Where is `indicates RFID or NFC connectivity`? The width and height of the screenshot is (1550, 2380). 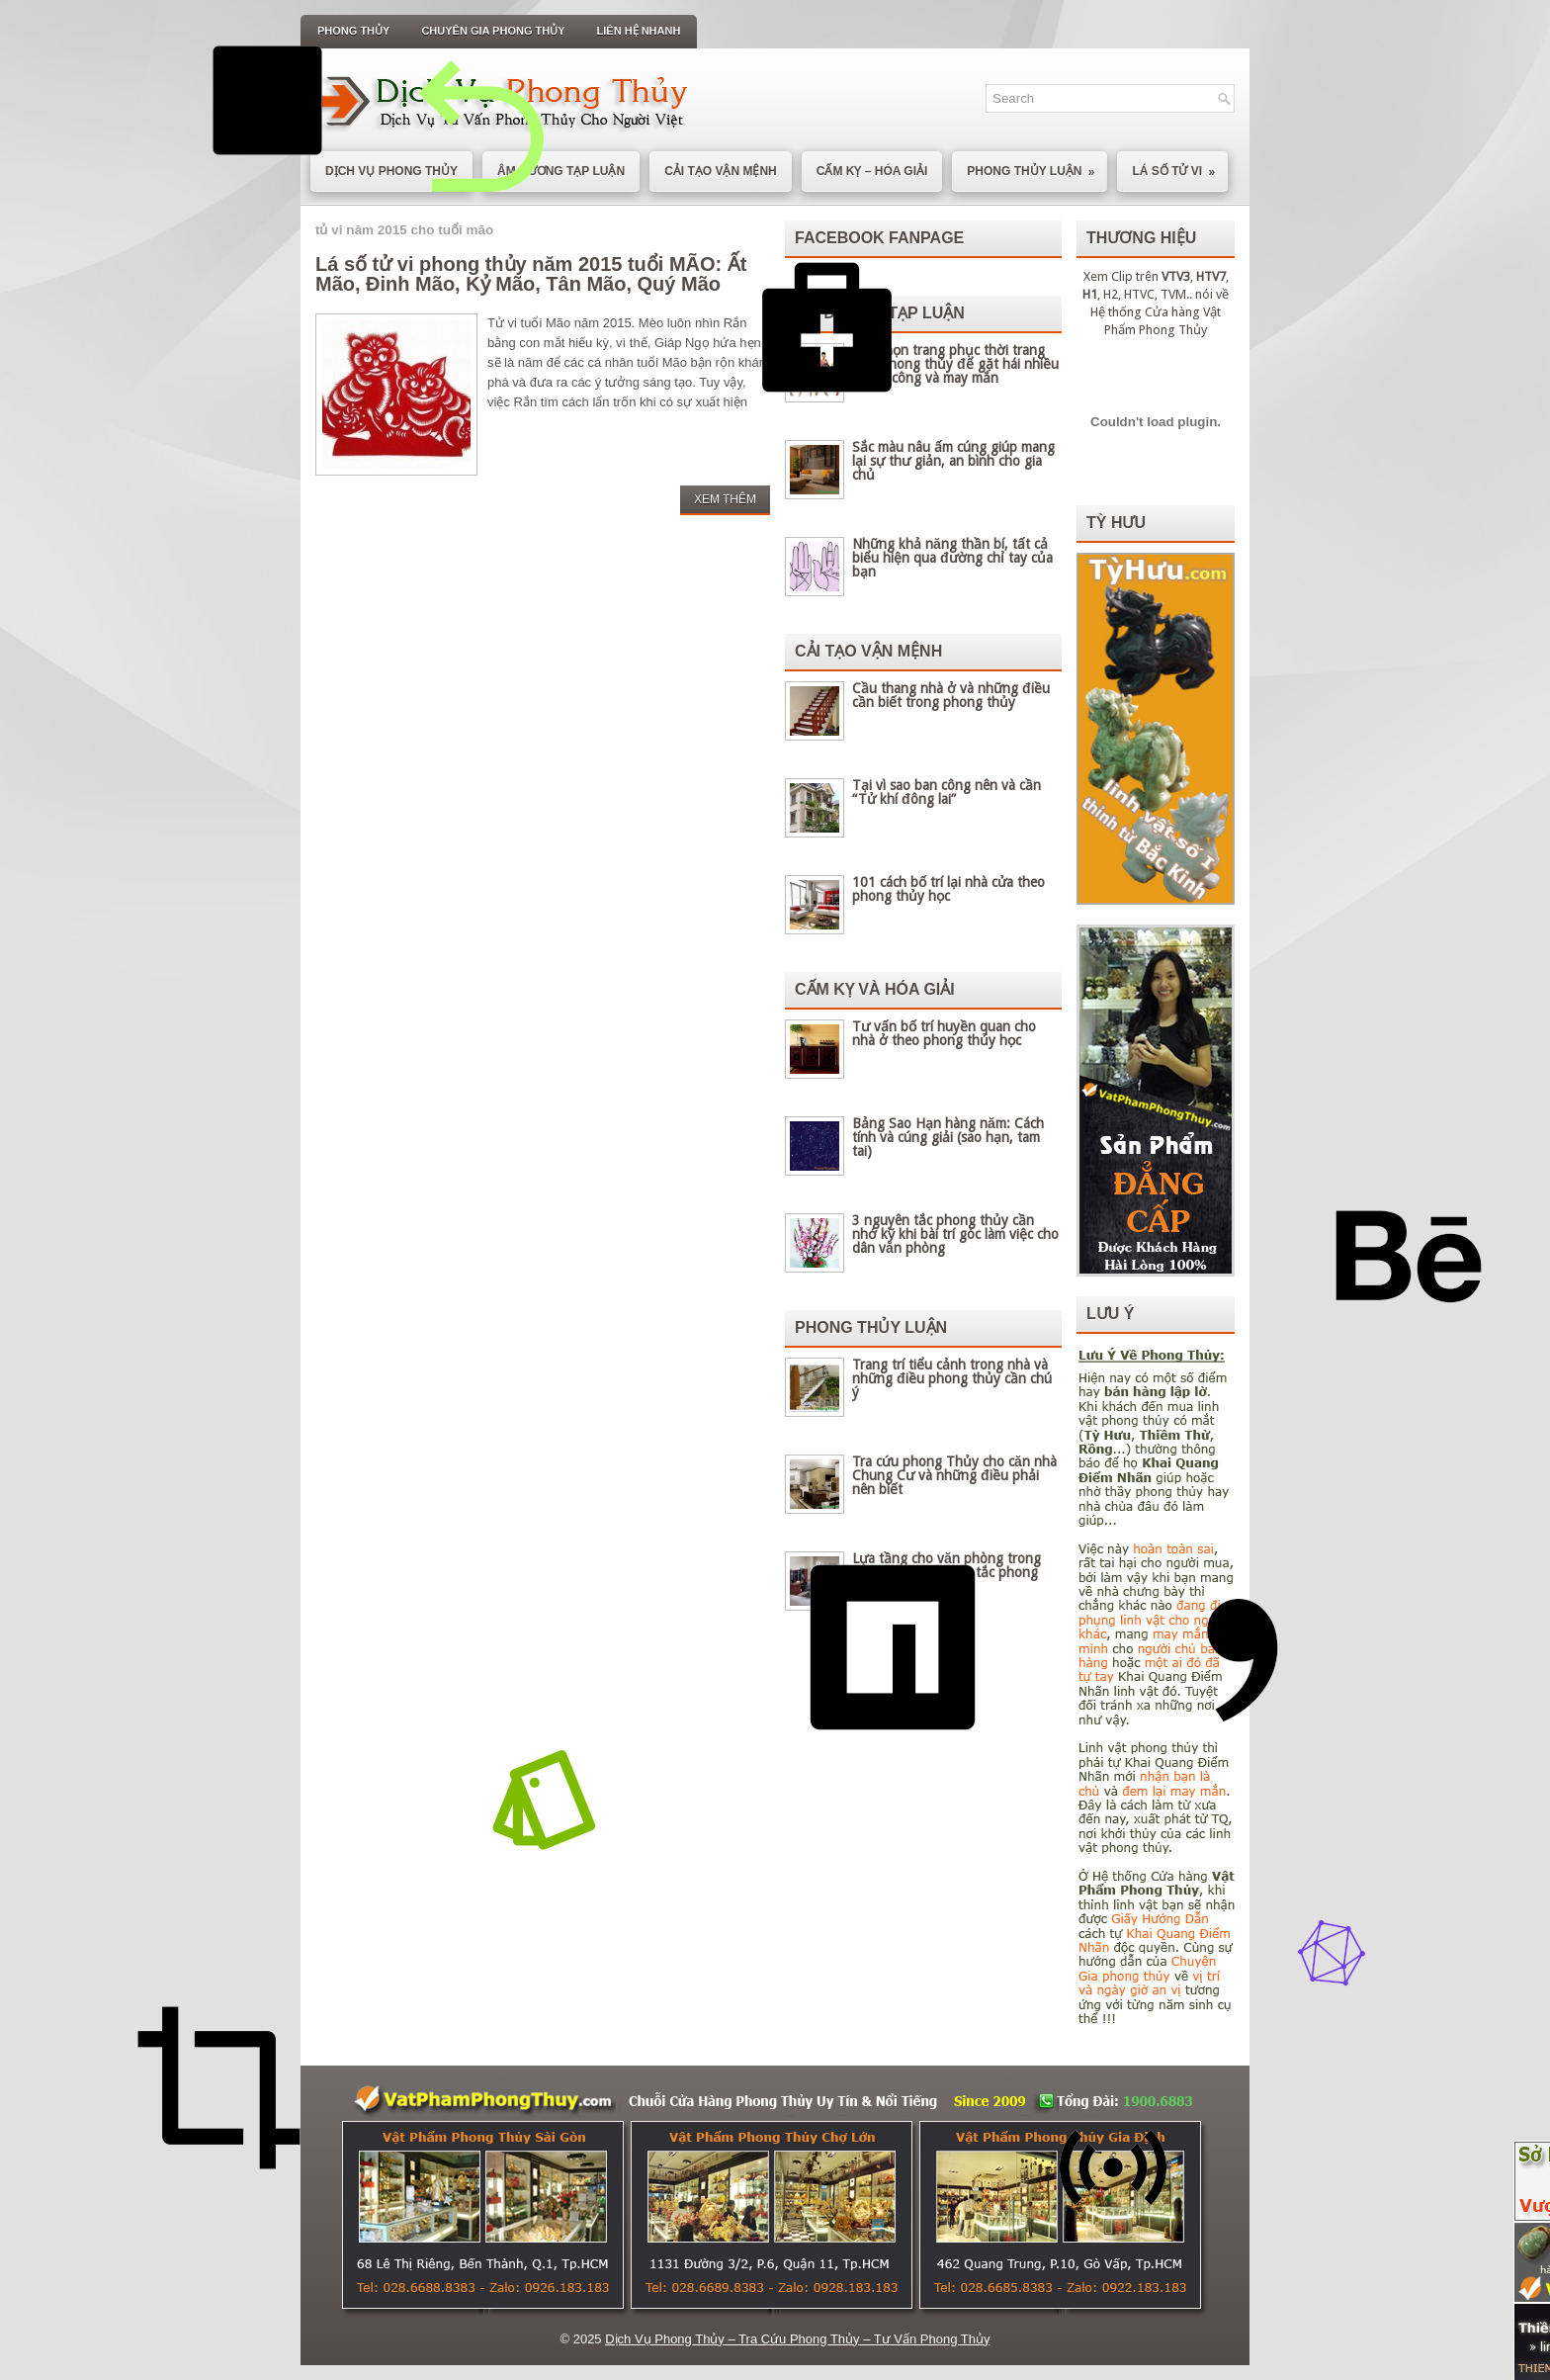
indicates RFID or NFC connectivity is located at coordinates (1113, 2167).